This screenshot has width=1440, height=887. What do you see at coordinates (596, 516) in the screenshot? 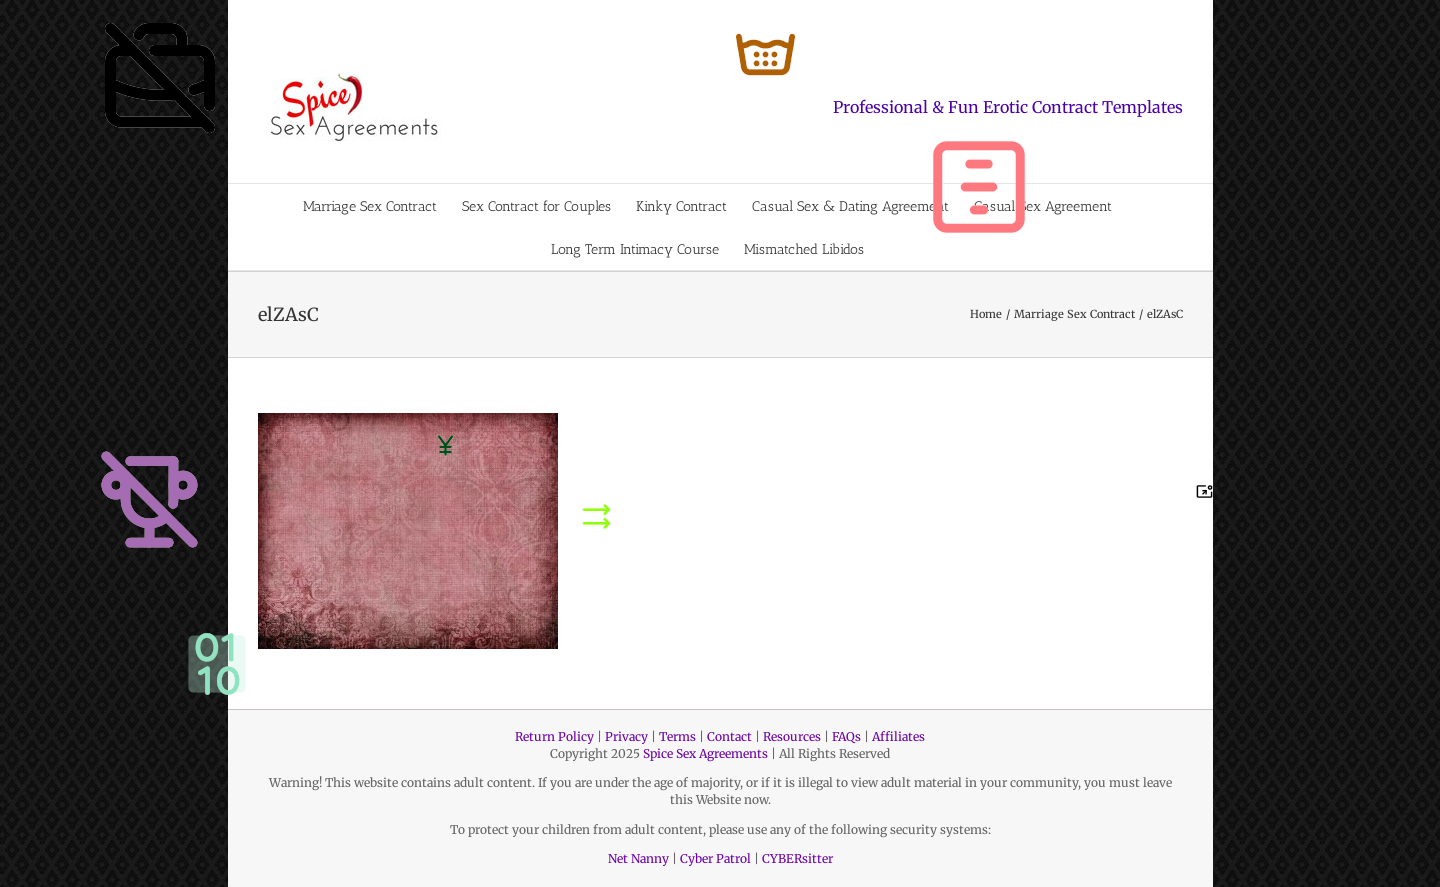
I see `move items to the right` at bounding box center [596, 516].